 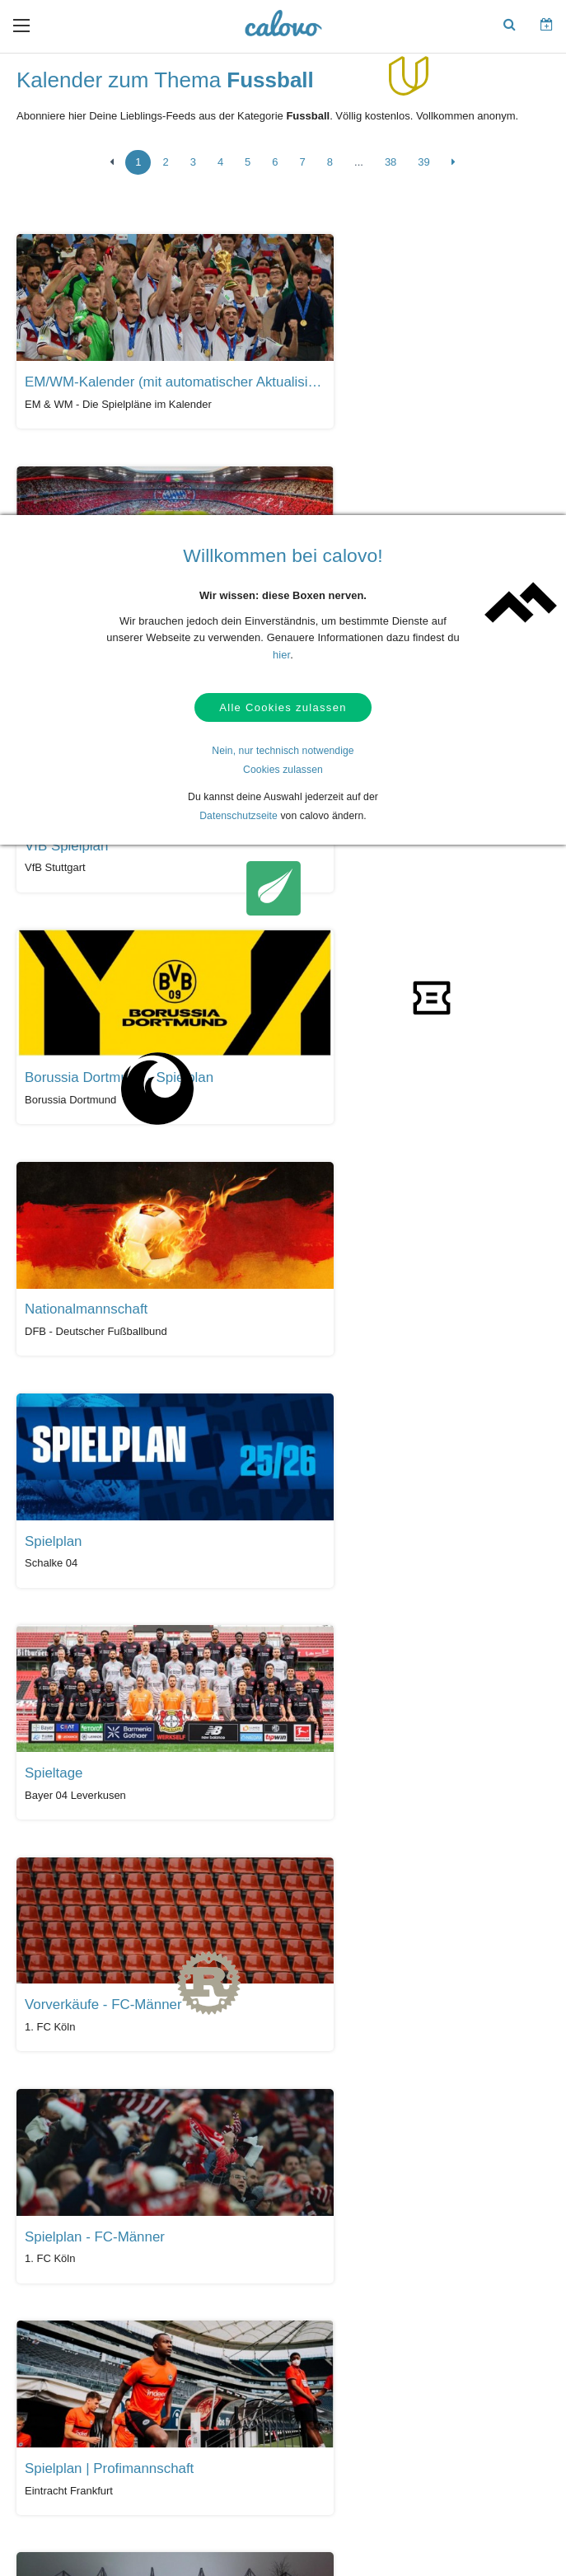 I want to click on view available coupons or discounts, so click(x=432, y=998).